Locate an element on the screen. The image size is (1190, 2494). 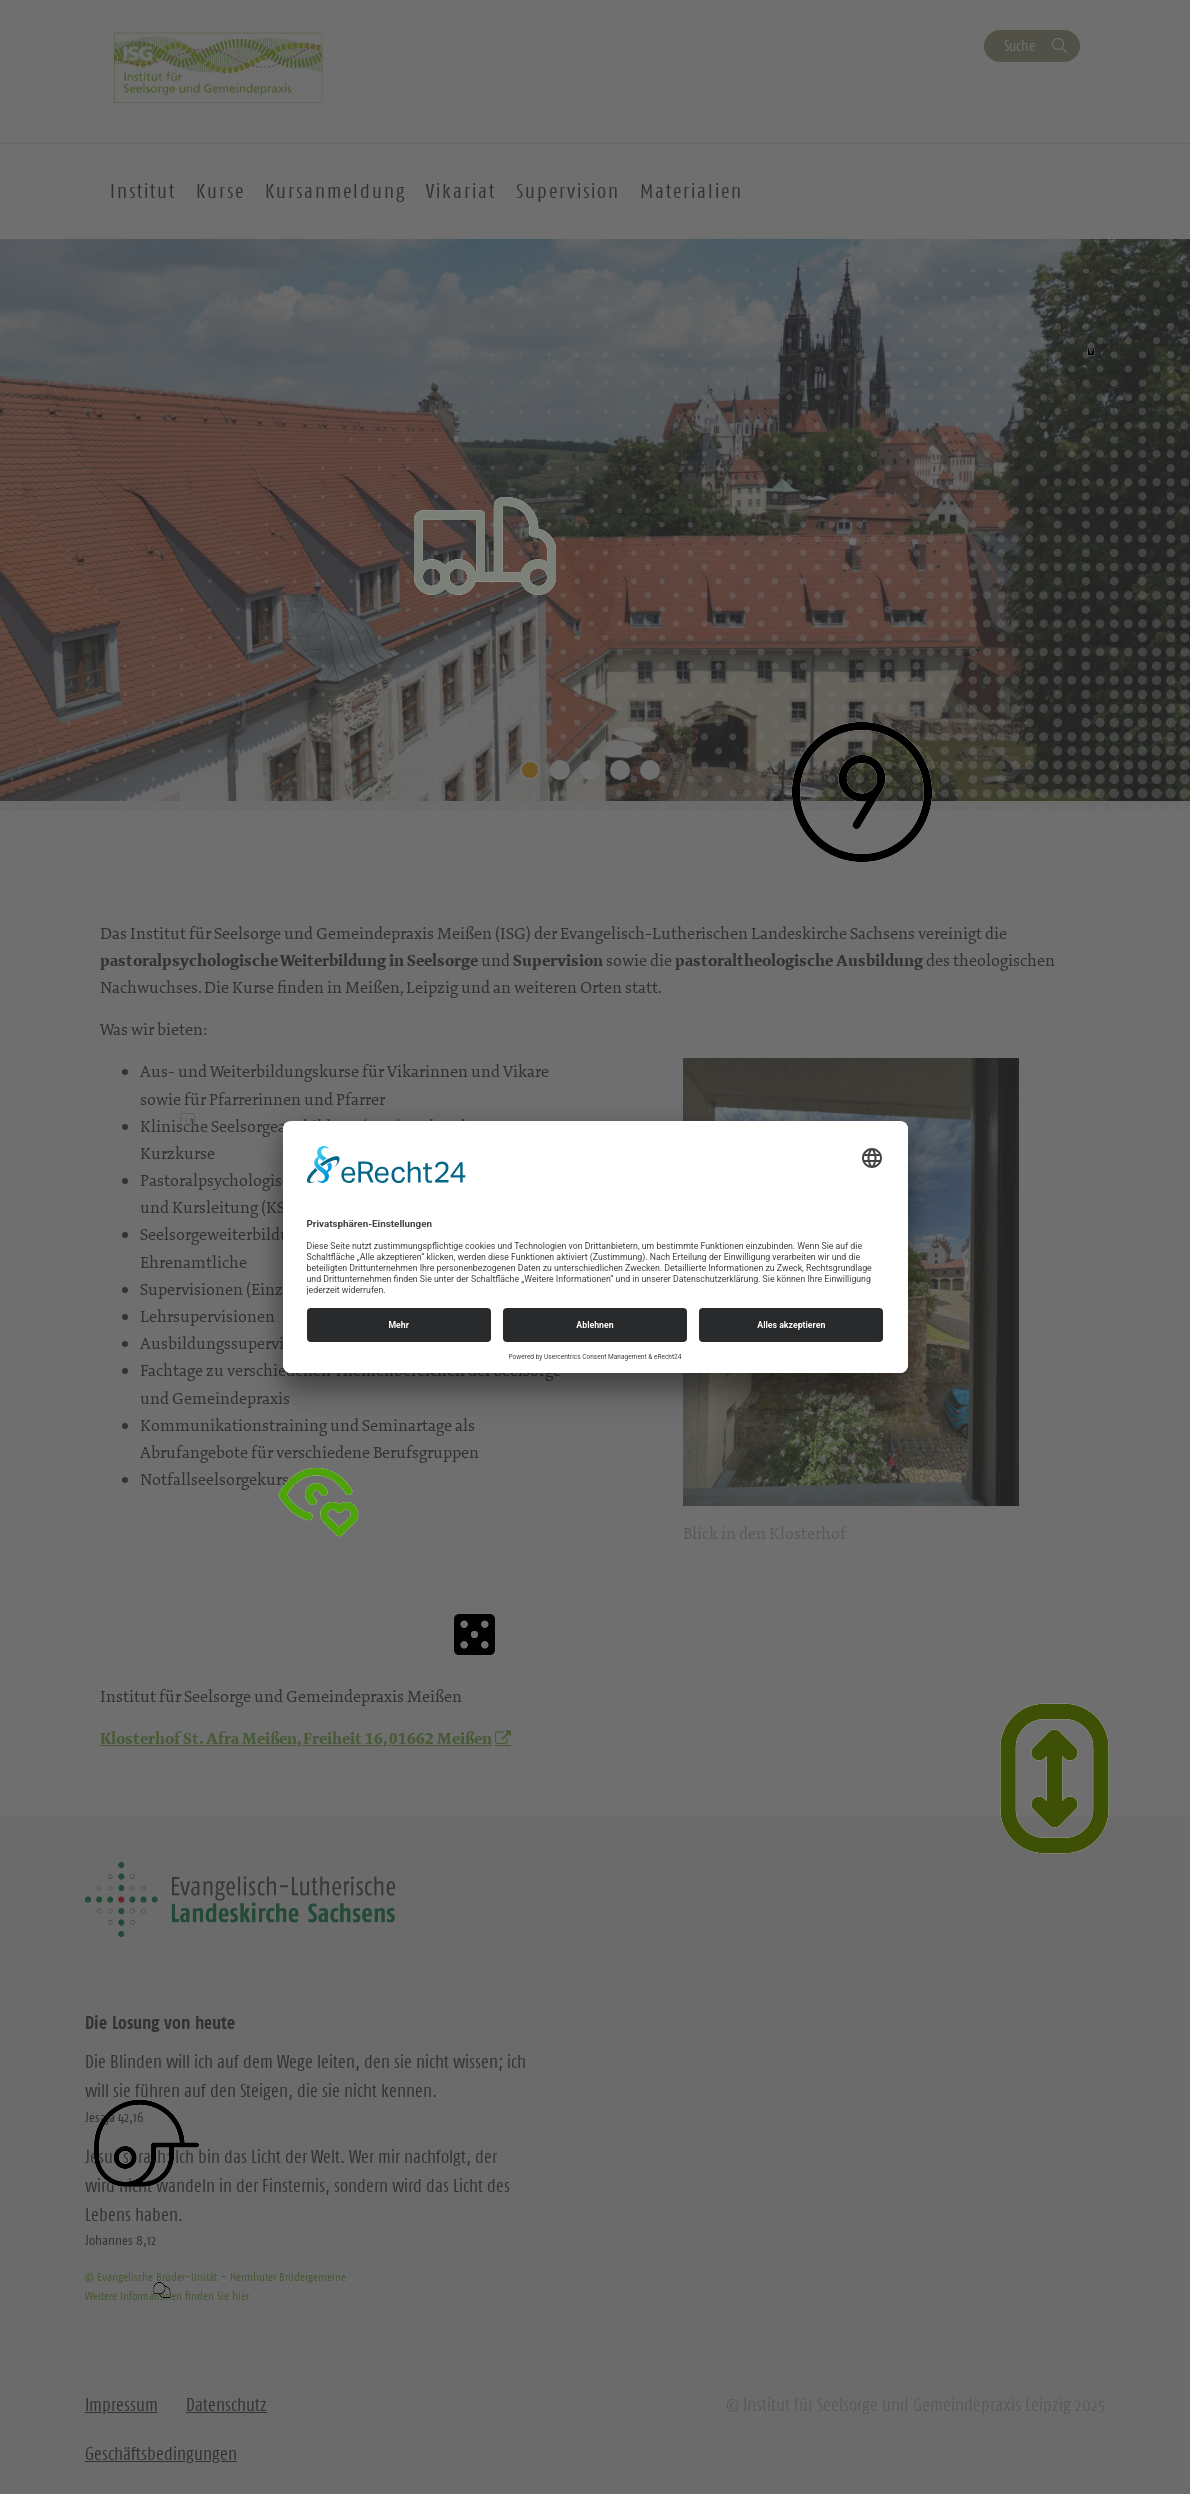
add to favorites while viewing is located at coordinates (316, 1494).